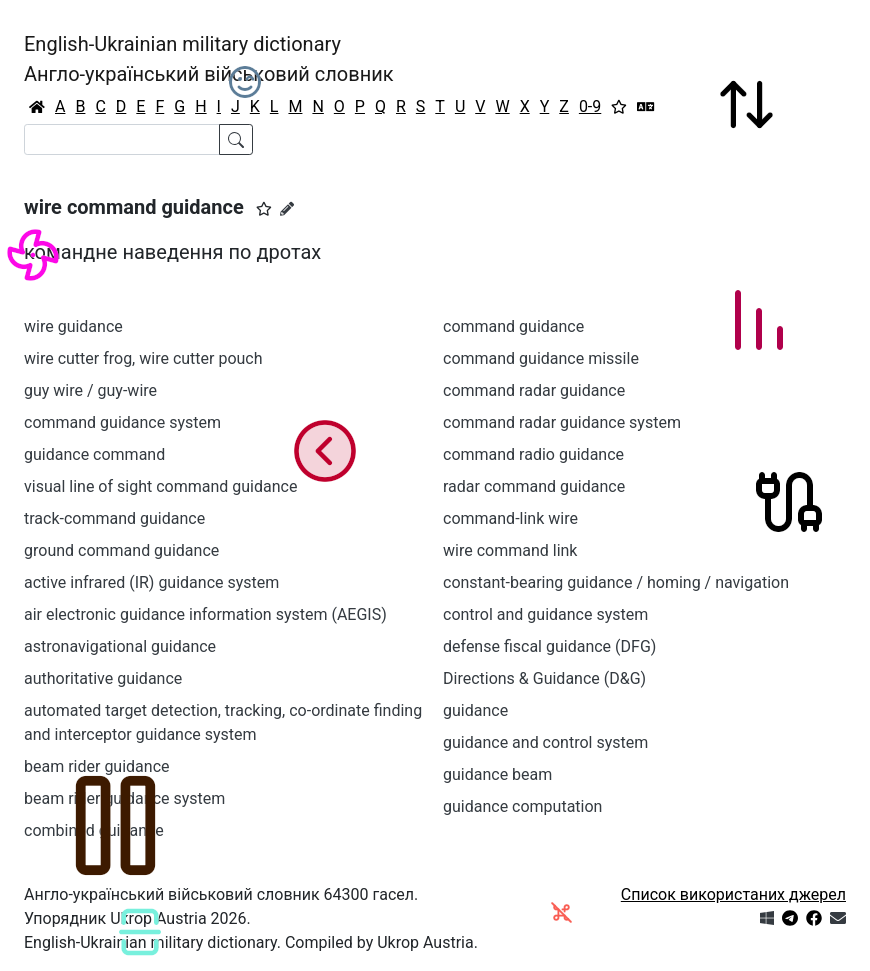 This screenshot has width=870, height=971. What do you see at coordinates (115, 825) in the screenshot?
I see `pause media playback` at bounding box center [115, 825].